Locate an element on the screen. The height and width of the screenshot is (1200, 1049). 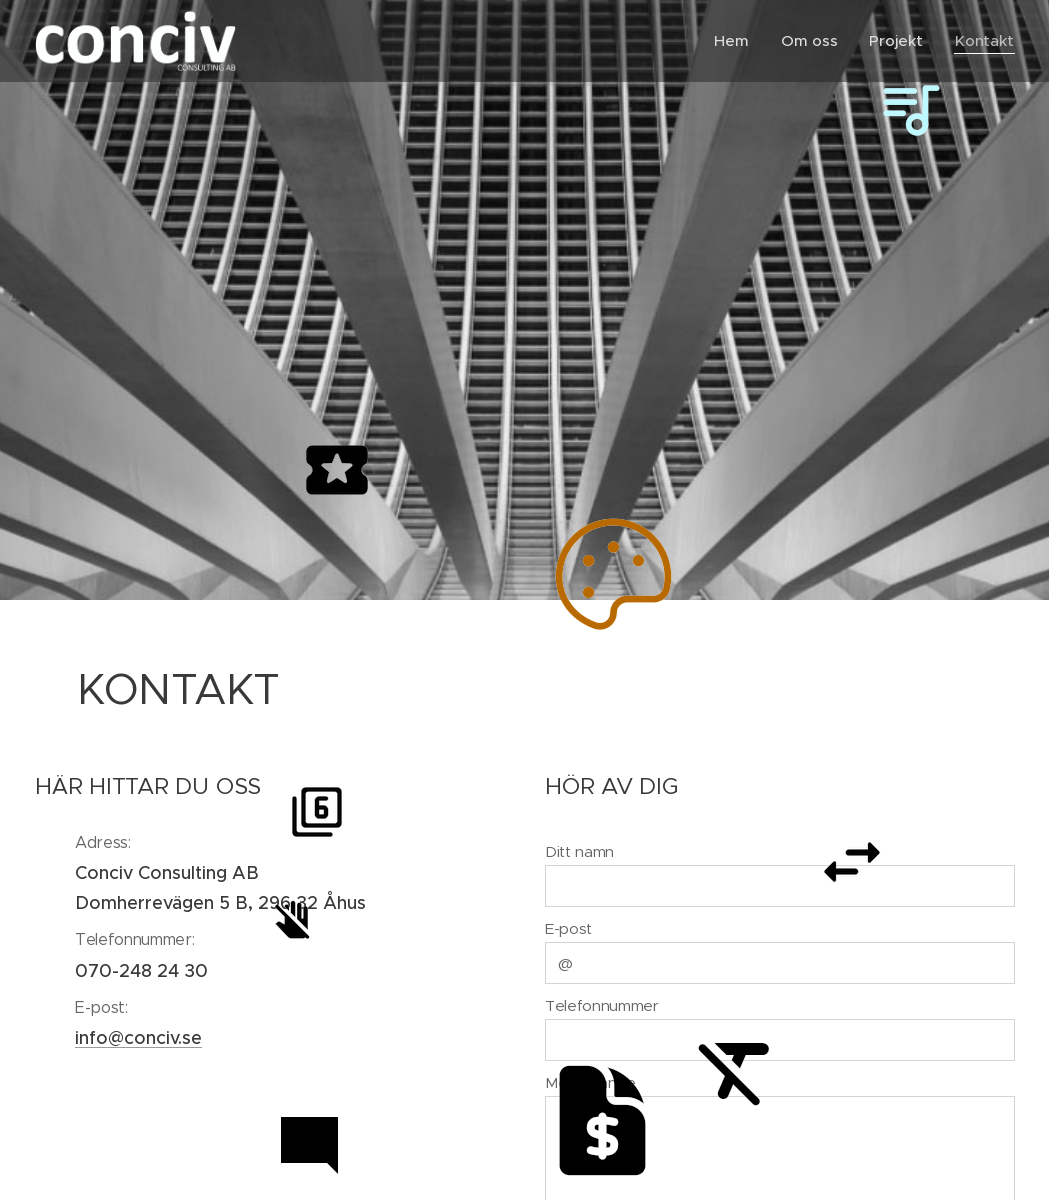
clear text formatting is located at coordinates (737, 1071).